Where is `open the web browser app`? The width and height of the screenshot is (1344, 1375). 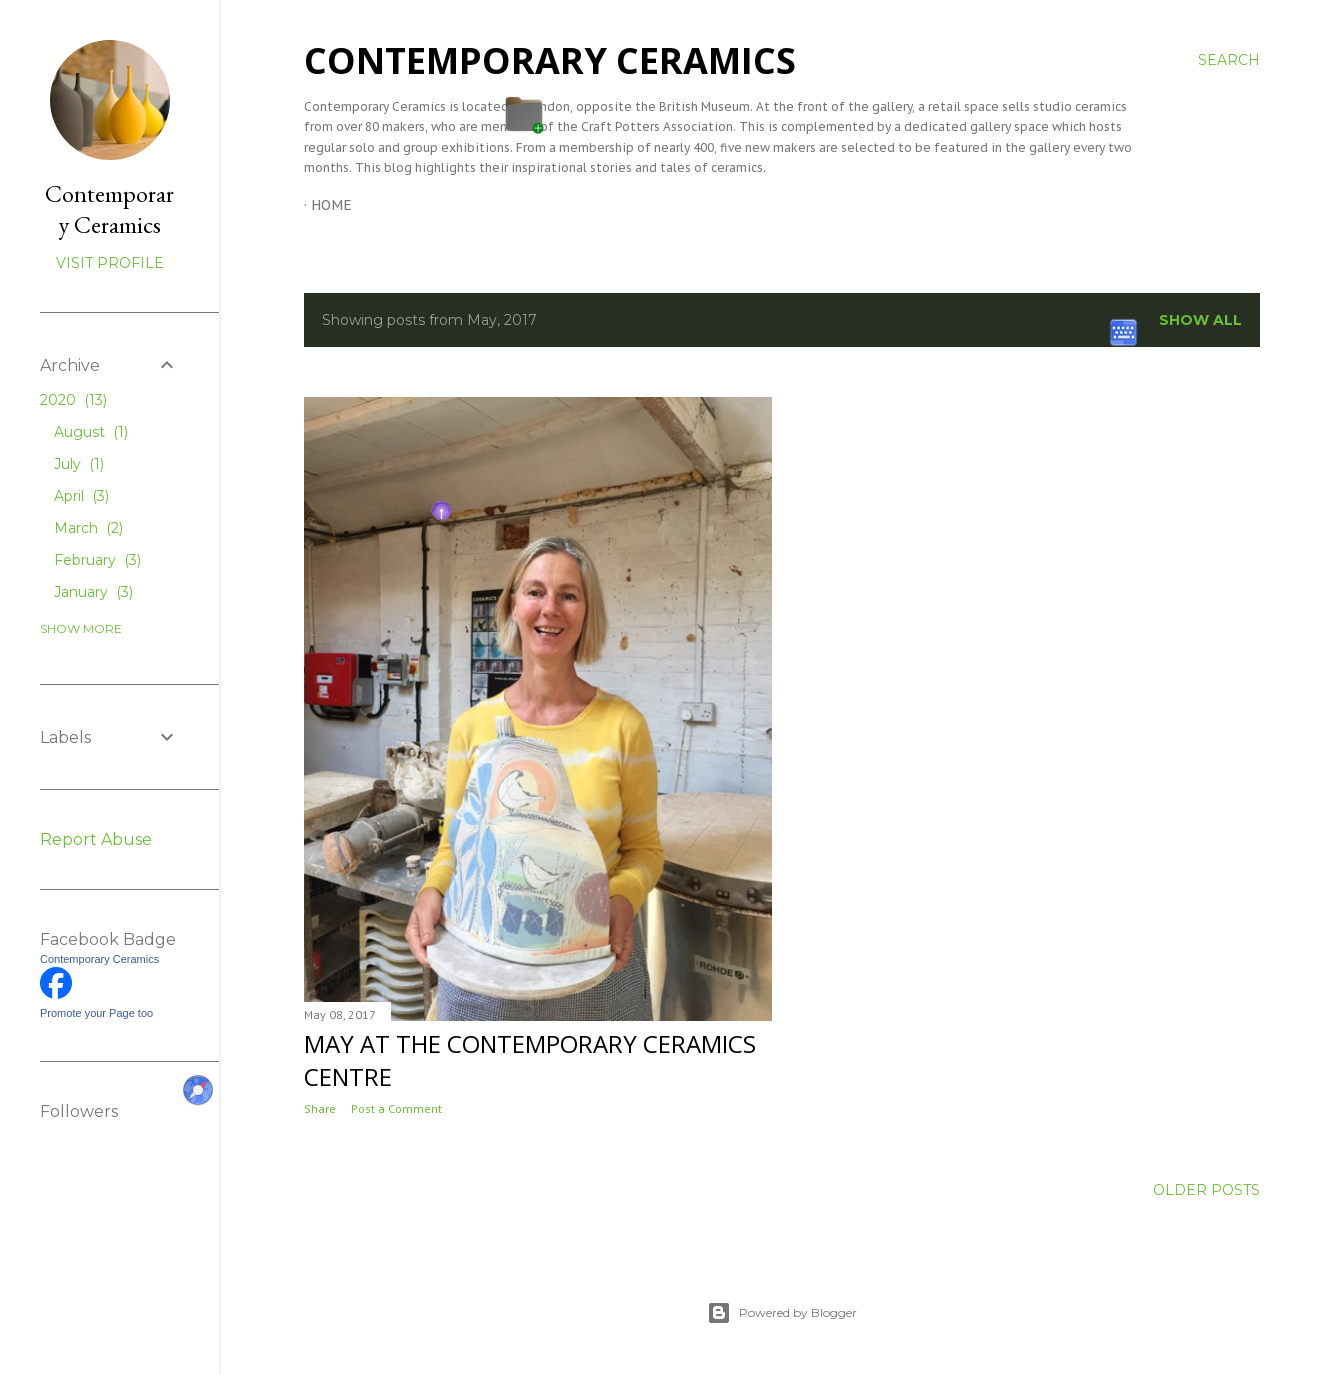 open the web browser app is located at coordinates (198, 1090).